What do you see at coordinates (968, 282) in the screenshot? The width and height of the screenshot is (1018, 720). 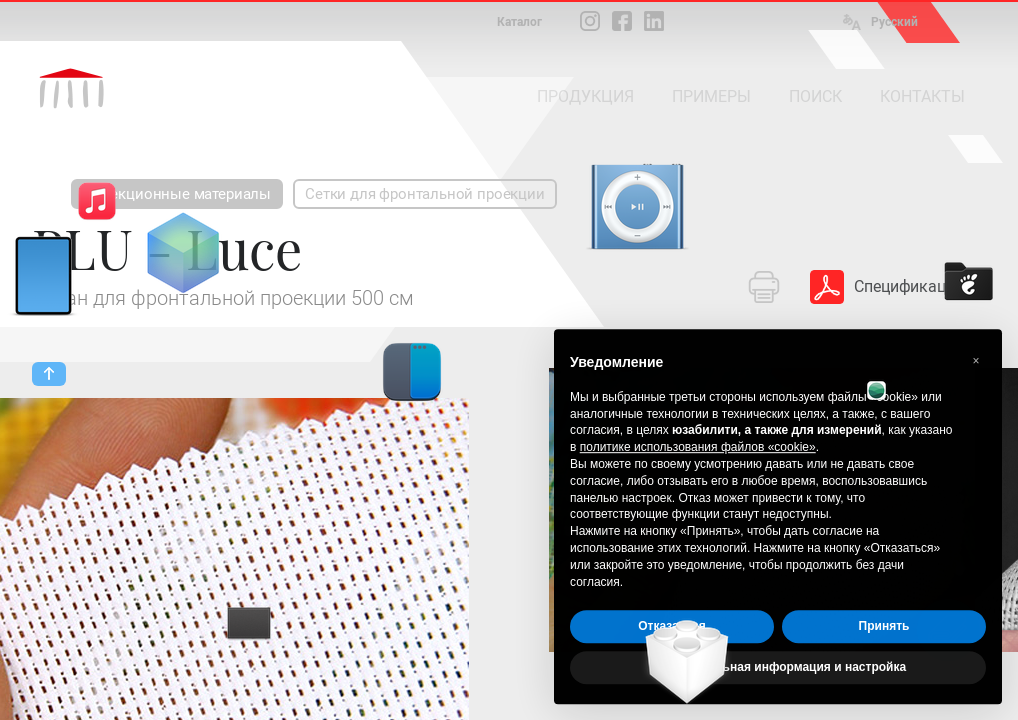 I see `open gnome-related files folder` at bounding box center [968, 282].